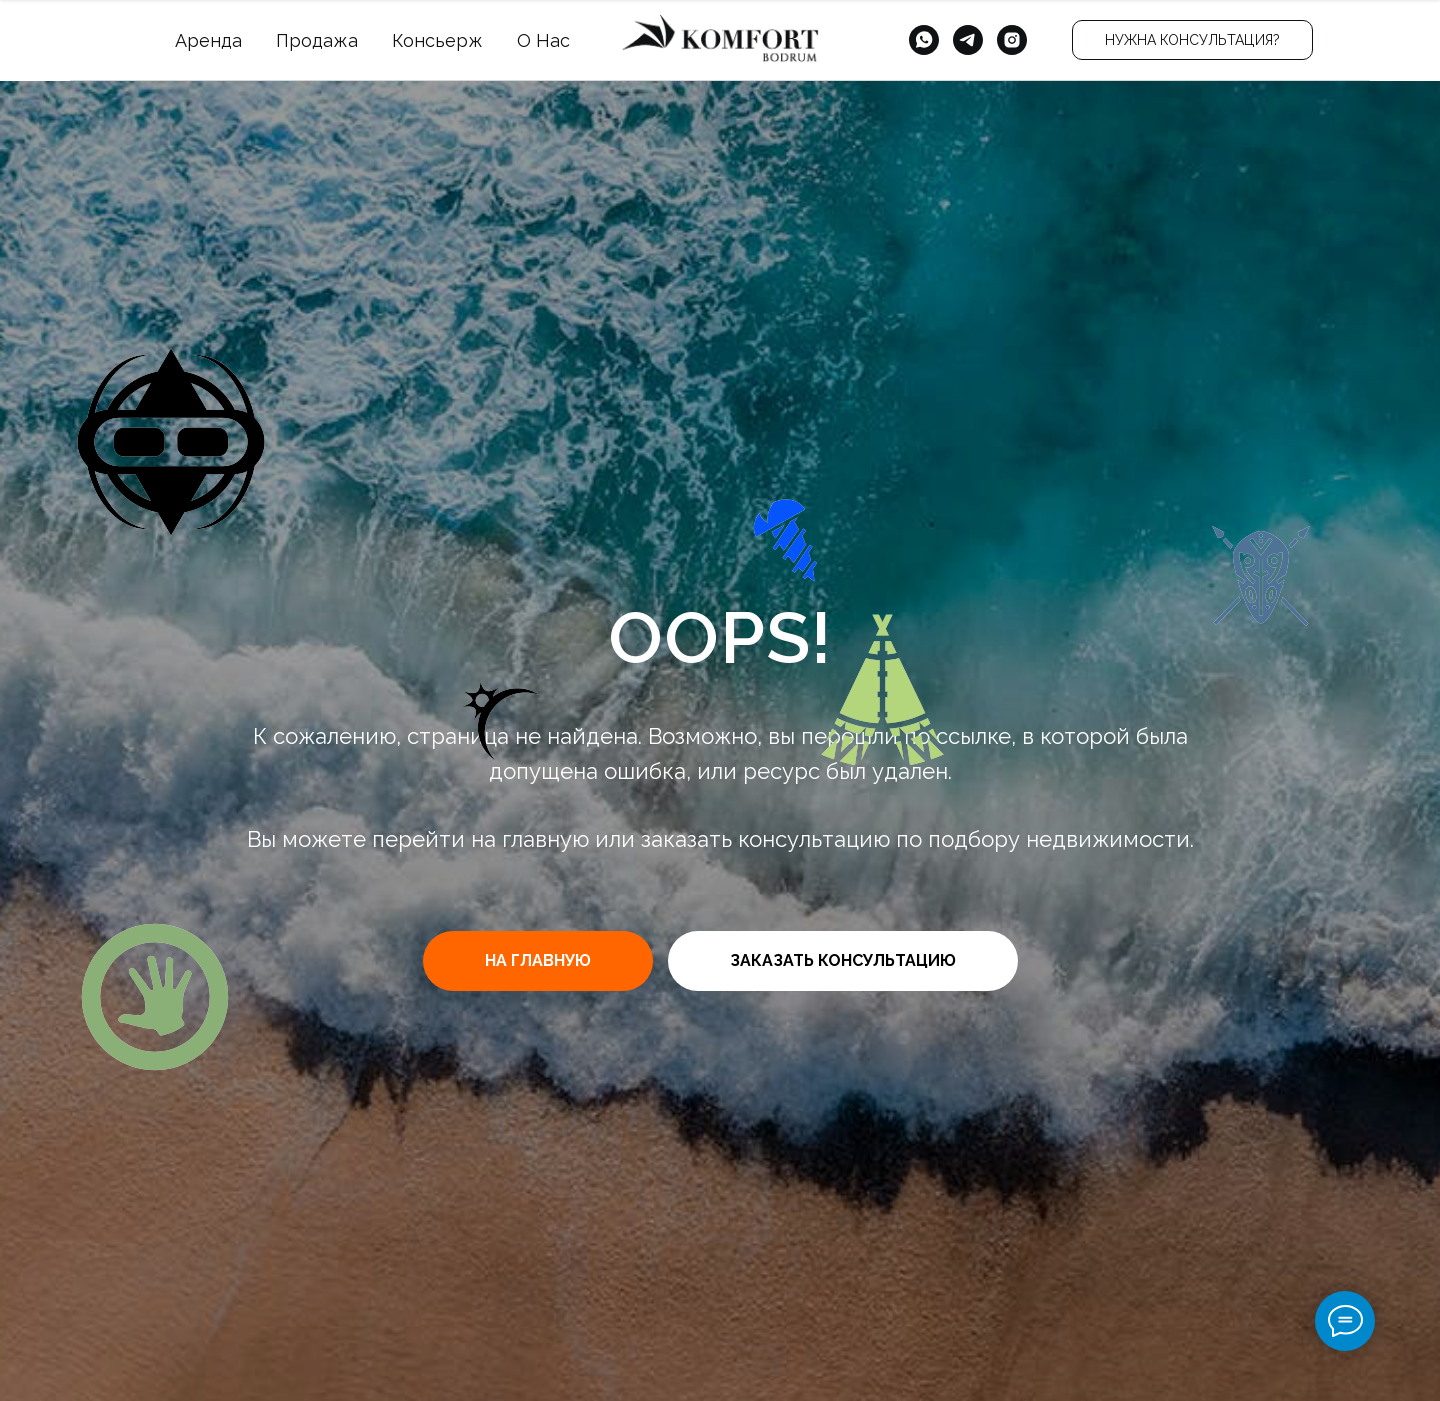 The image size is (1440, 1401). What do you see at coordinates (500, 720) in the screenshot?
I see `indicates eclipse event or celestial phenomenon in game` at bounding box center [500, 720].